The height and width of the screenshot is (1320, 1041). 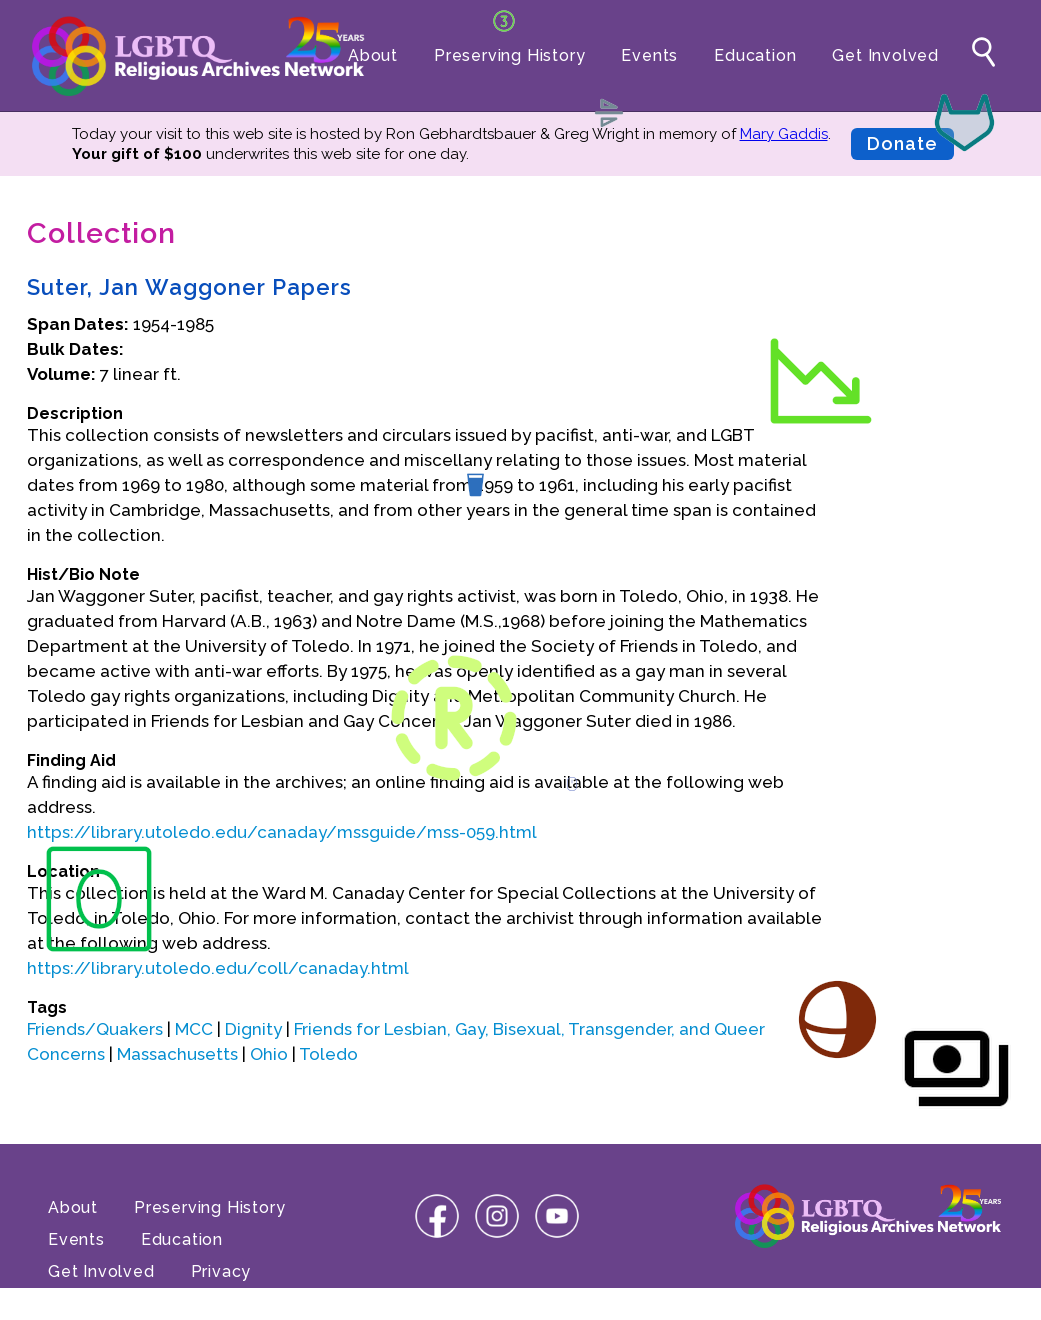 I want to click on access payment methods, so click(x=956, y=1068).